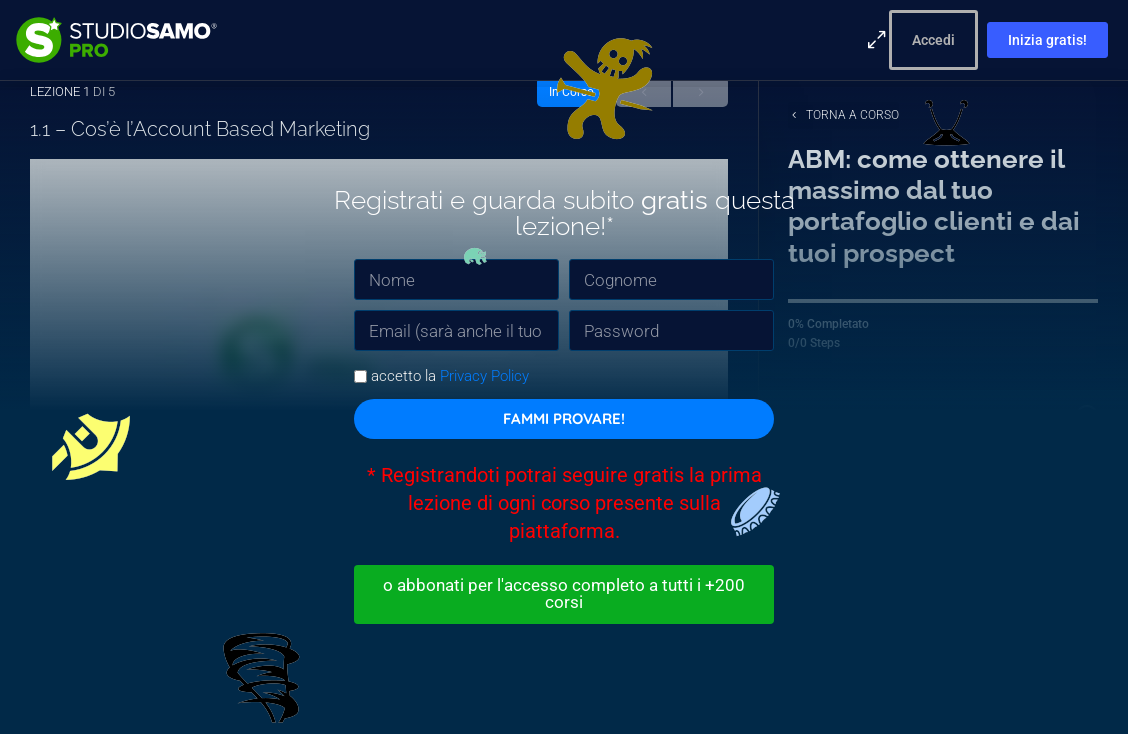  What do you see at coordinates (606, 88) in the screenshot?
I see `cast a curse or hex on an opponent` at bounding box center [606, 88].